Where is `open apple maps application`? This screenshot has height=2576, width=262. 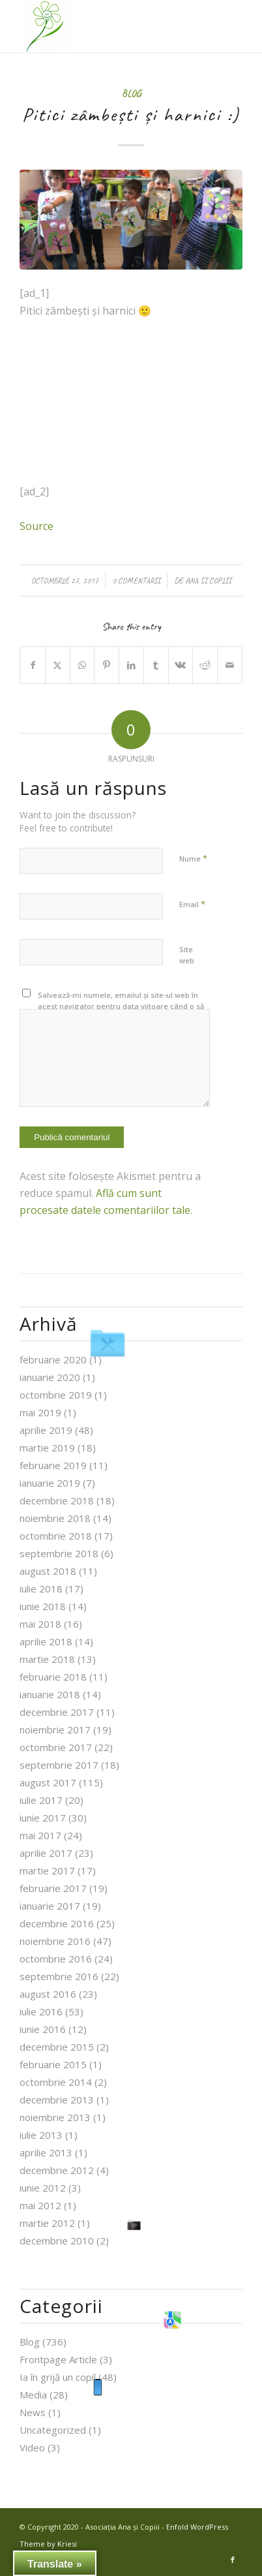
open apple maps application is located at coordinates (172, 2320).